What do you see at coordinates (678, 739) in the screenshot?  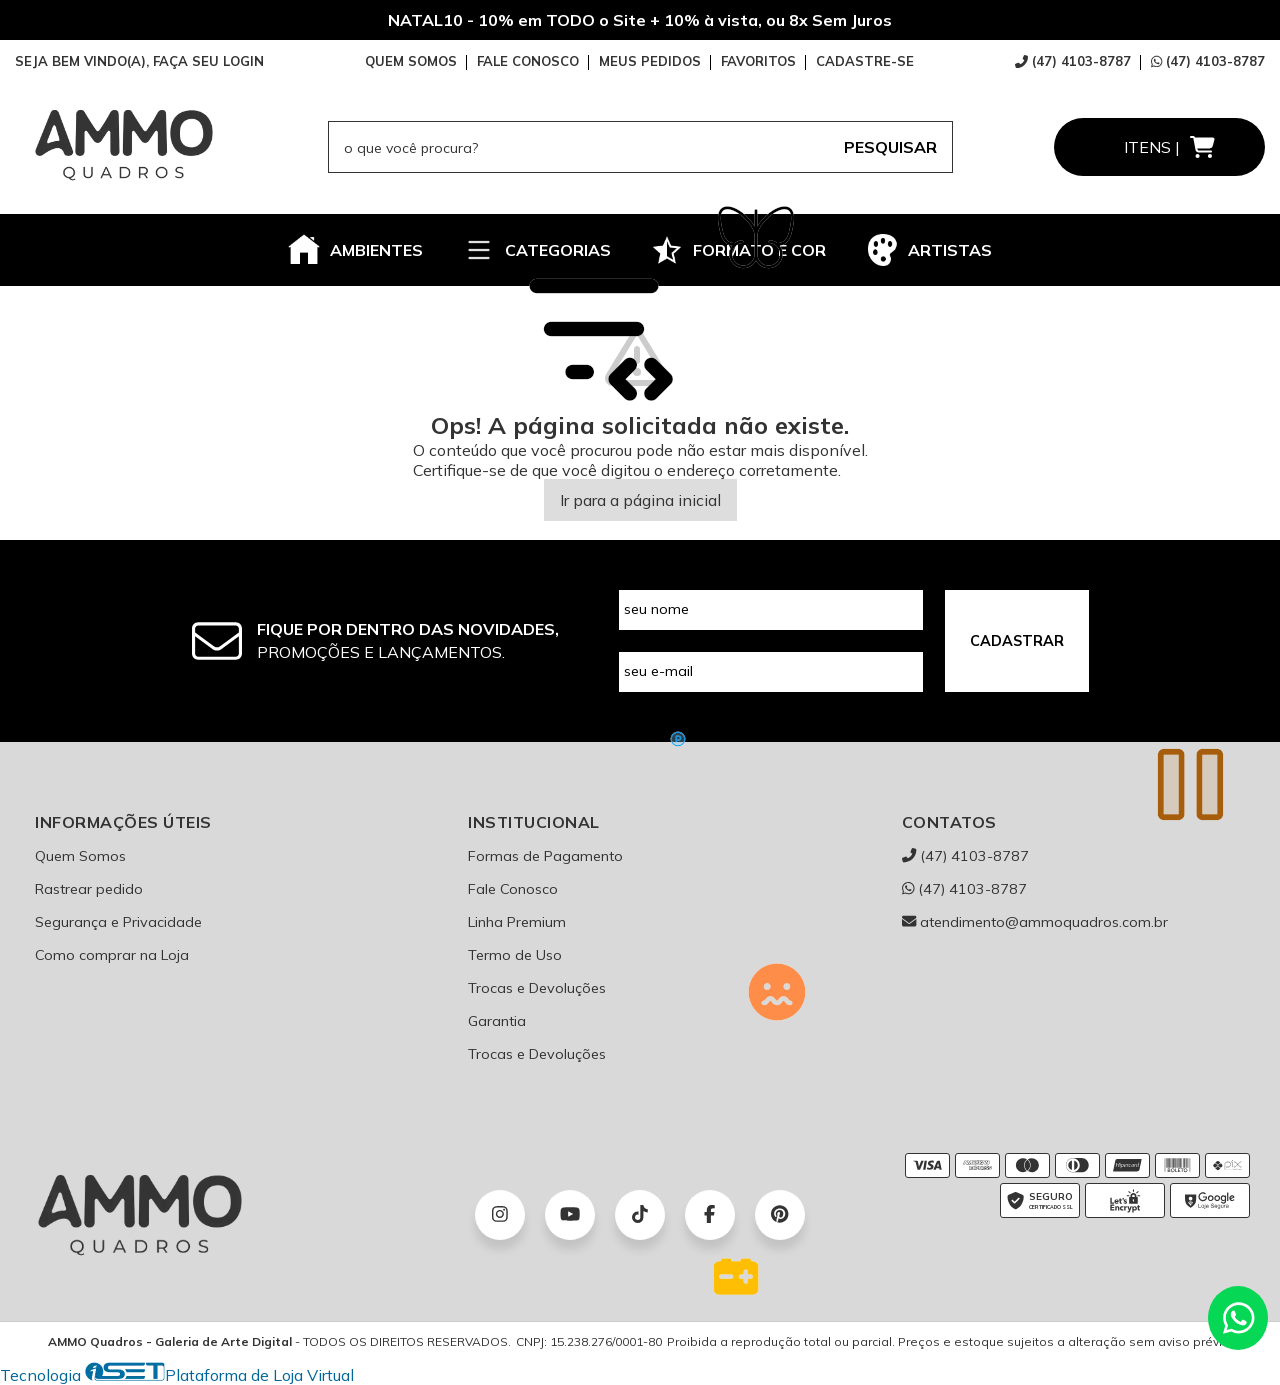 I see `indicates parking availability or location` at bounding box center [678, 739].